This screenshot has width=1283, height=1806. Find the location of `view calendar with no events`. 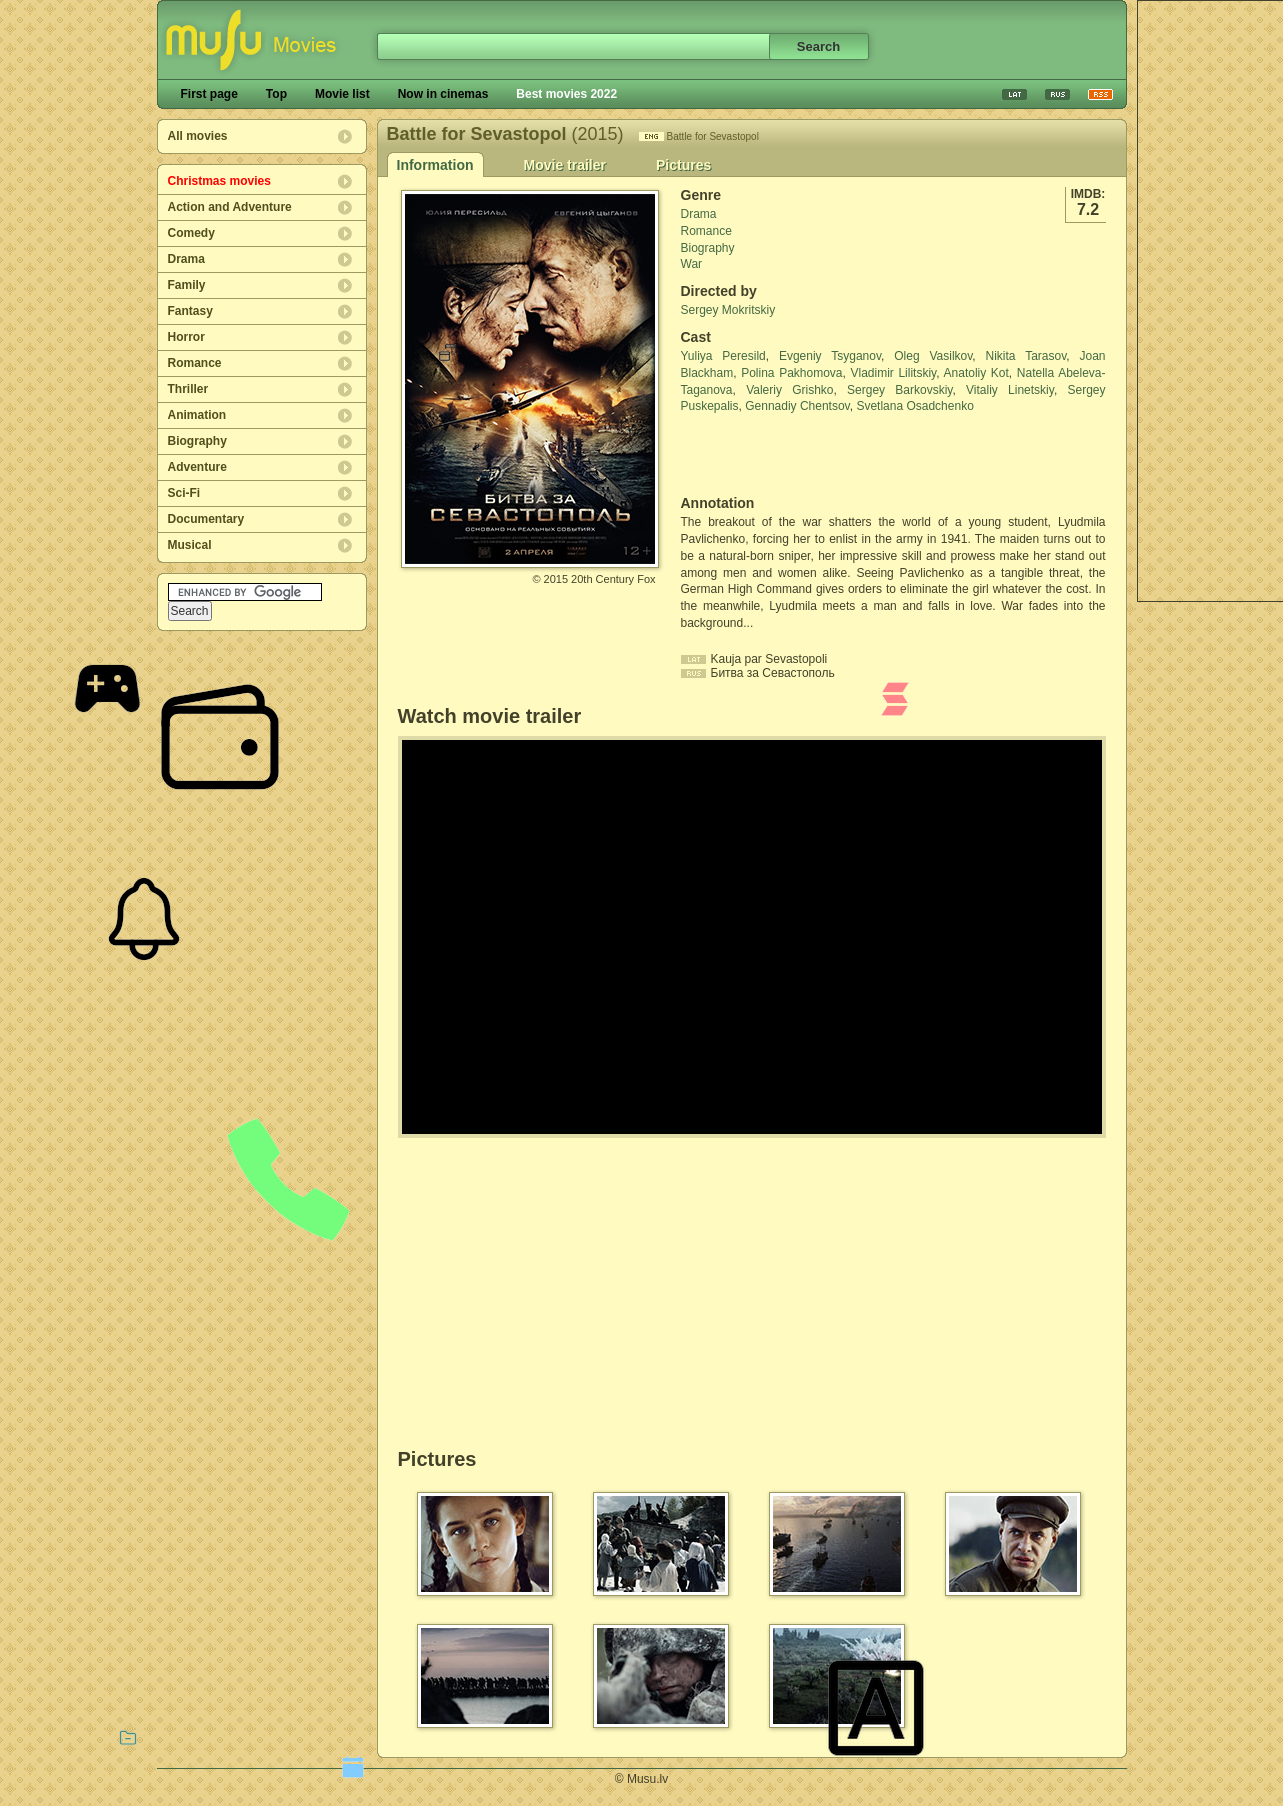

view calendar with no events is located at coordinates (353, 1767).